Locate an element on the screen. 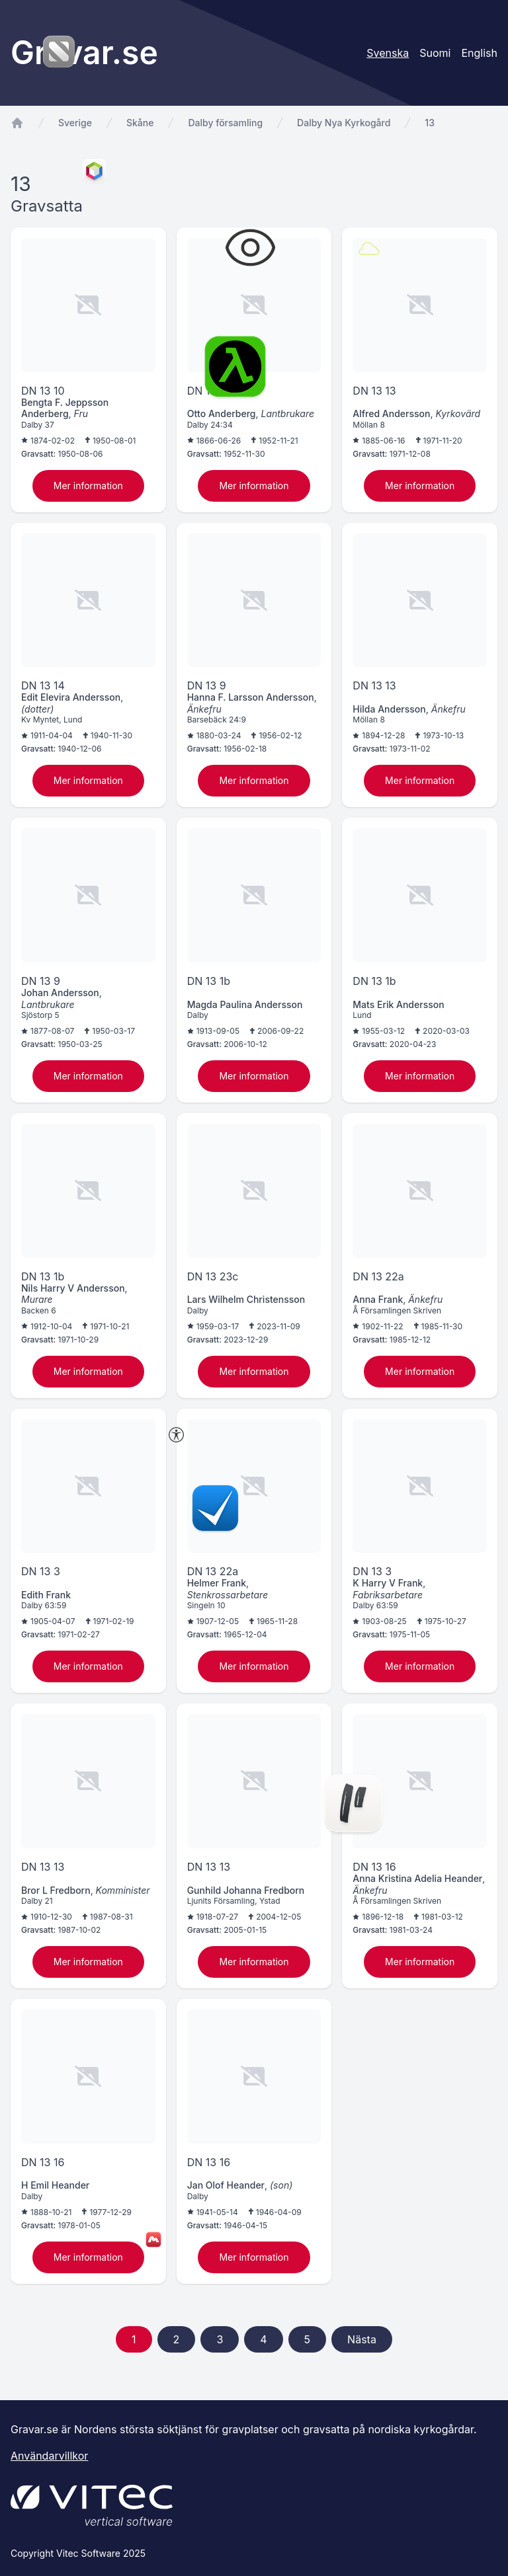 The image size is (508, 2576). open the apple news app is located at coordinates (59, 52).